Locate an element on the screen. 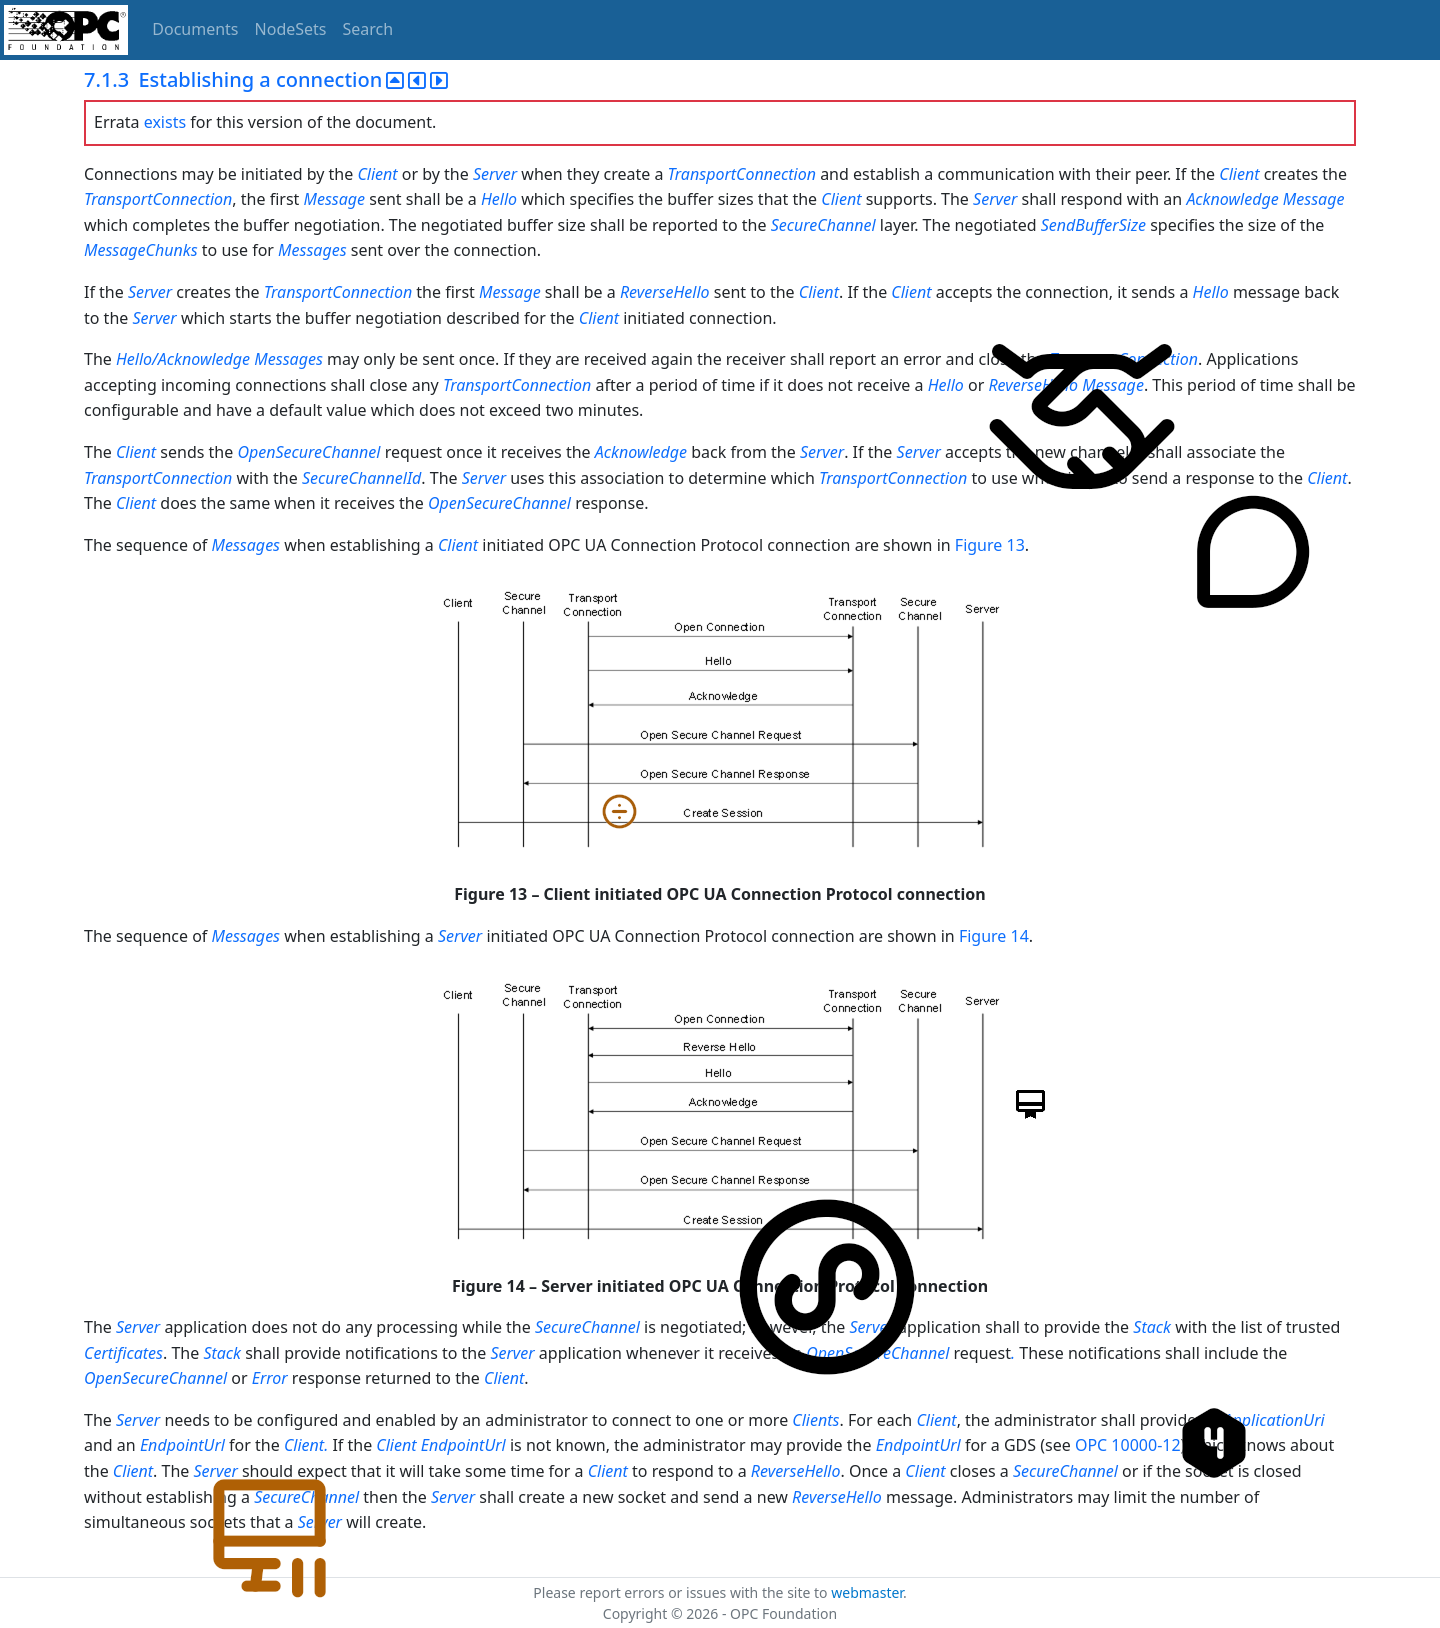  open chat or messaging is located at coordinates (1251, 554).